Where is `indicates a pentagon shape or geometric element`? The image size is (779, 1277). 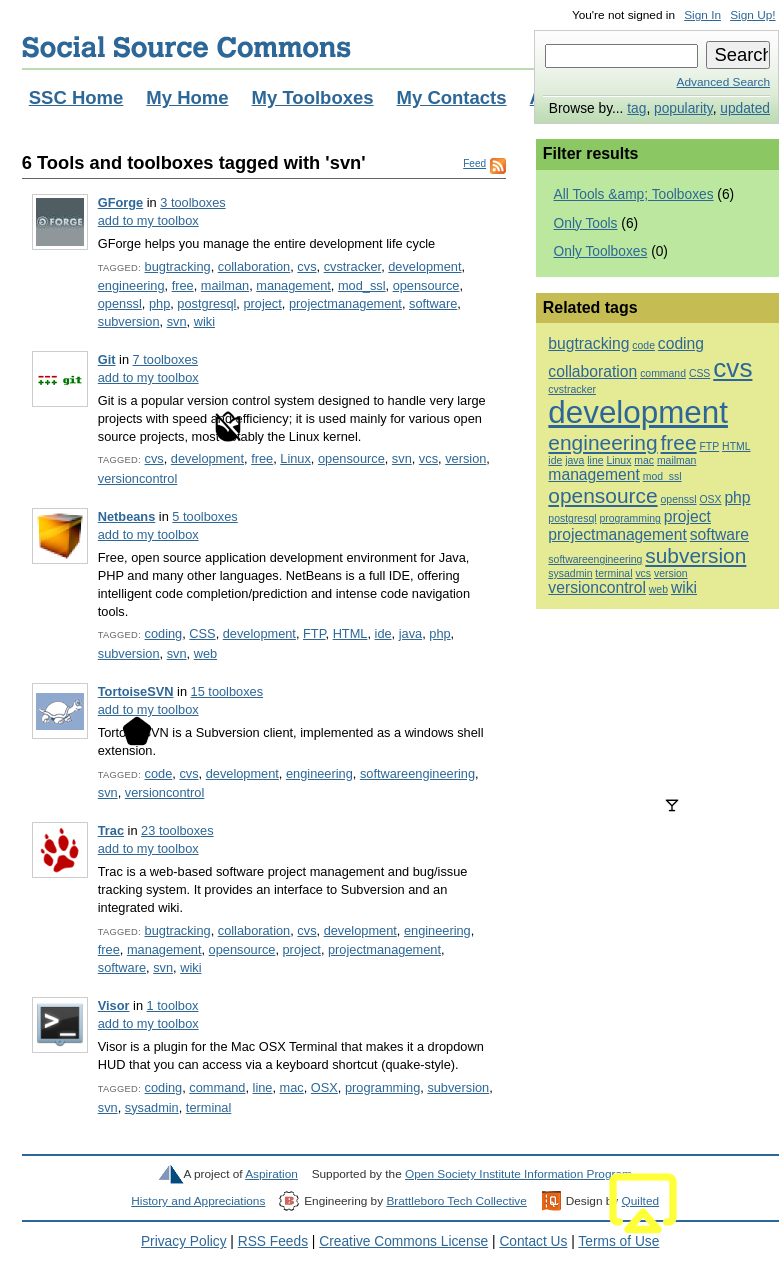 indicates a pentagon shape or geometric element is located at coordinates (137, 731).